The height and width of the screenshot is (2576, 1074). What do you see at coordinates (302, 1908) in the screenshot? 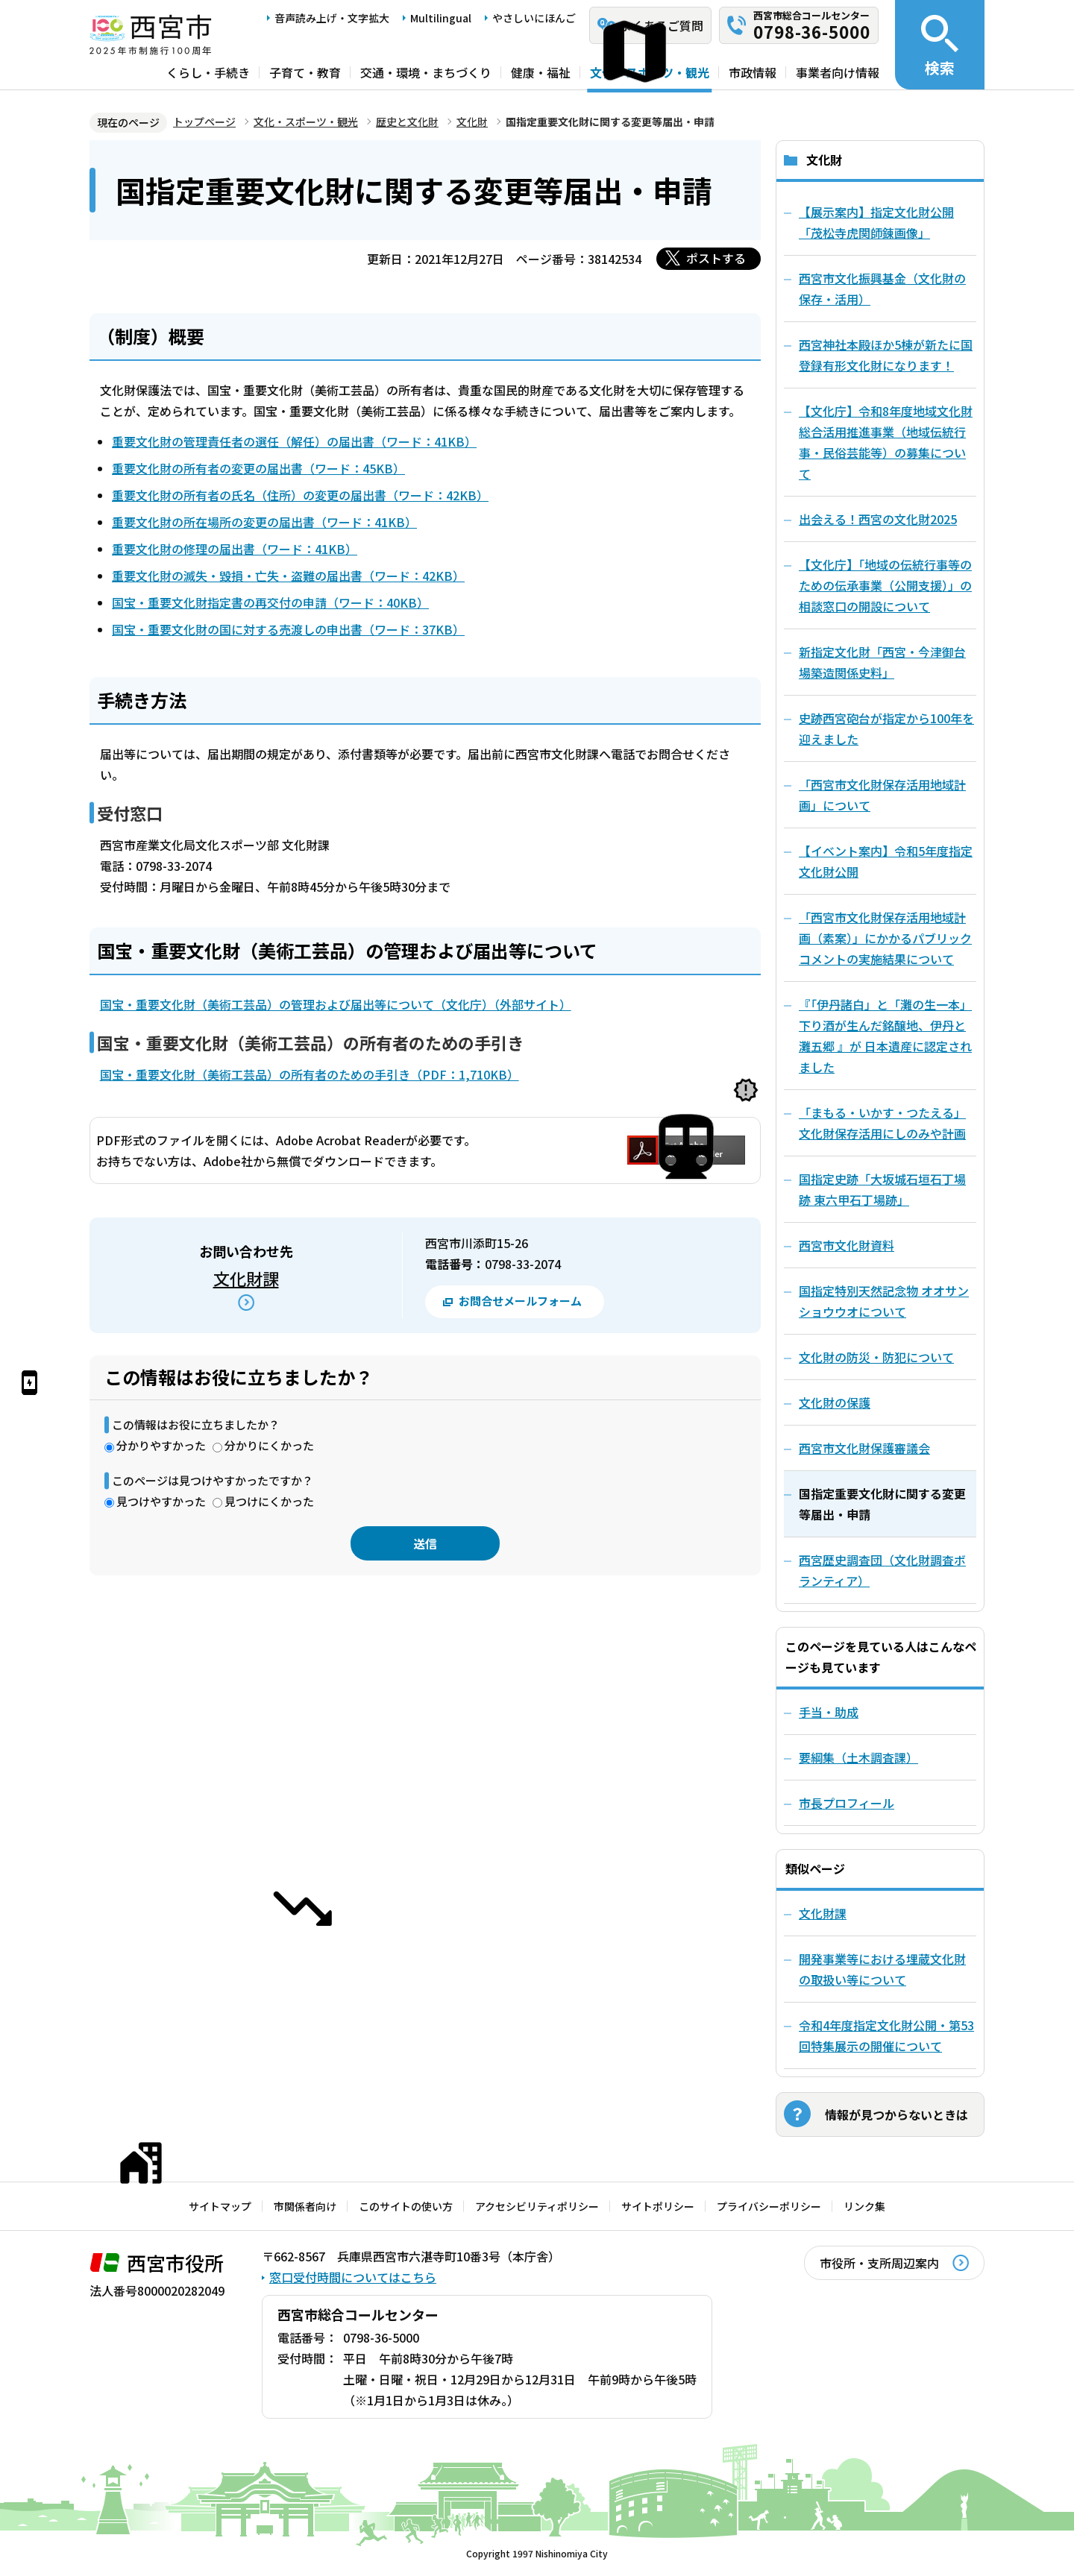
I see `indicates a declining trend or decreasing value` at bounding box center [302, 1908].